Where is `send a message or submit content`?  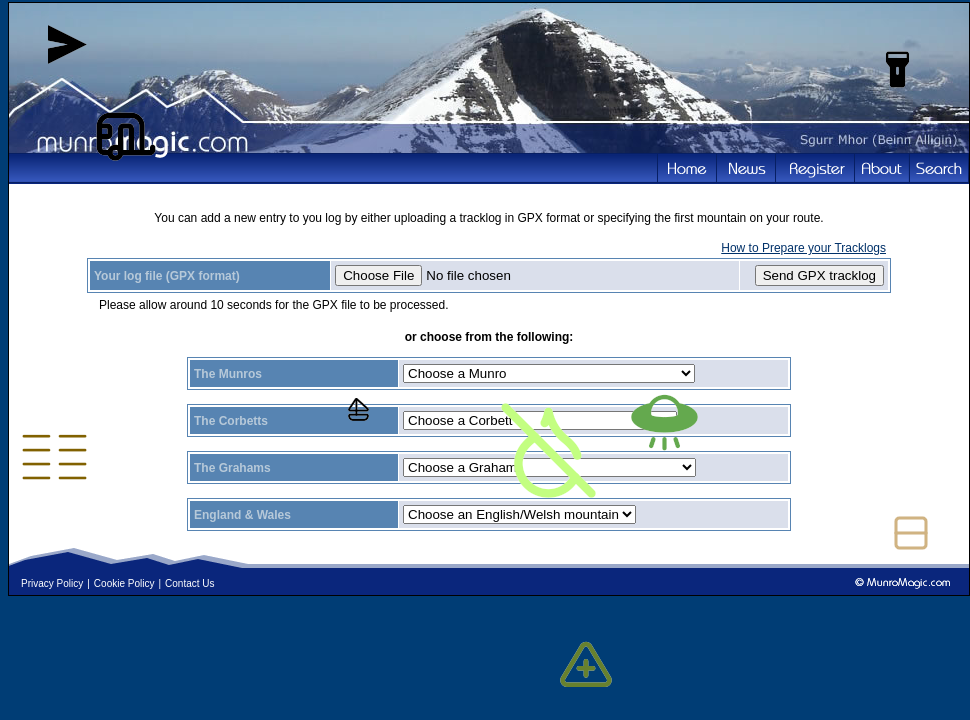 send a message or submit content is located at coordinates (67, 44).